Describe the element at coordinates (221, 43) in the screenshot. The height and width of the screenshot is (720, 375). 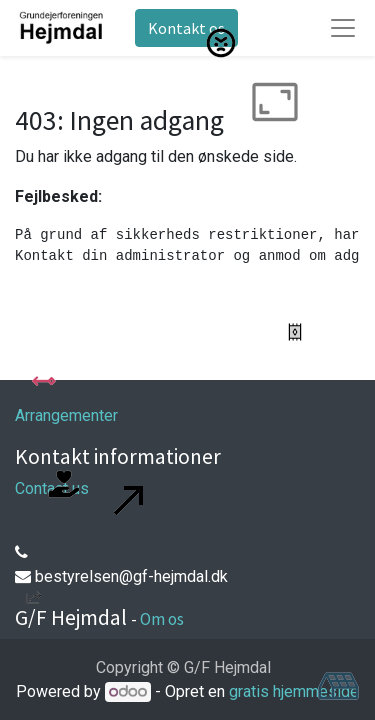
I see `report or flag negative content` at that location.